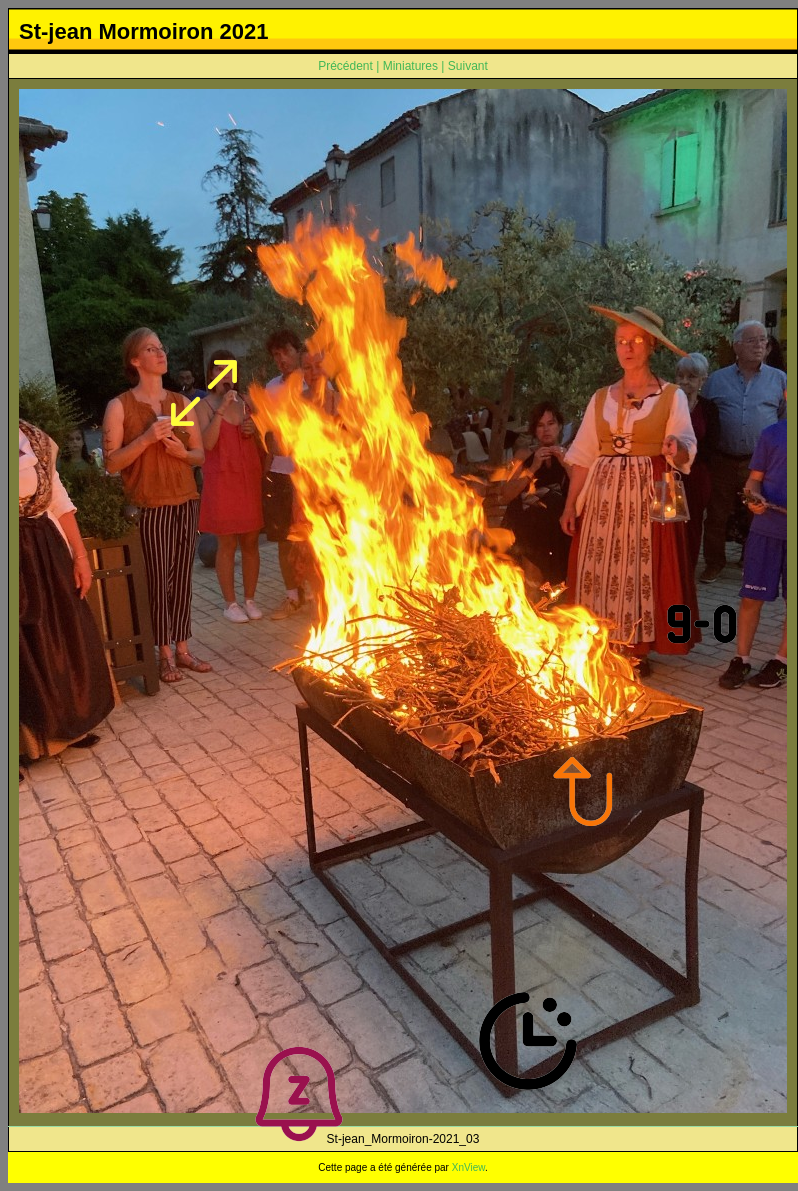 This screenshot has width=798, height=1191. I want to click on undo or go back to previous state, so click(585, 791).